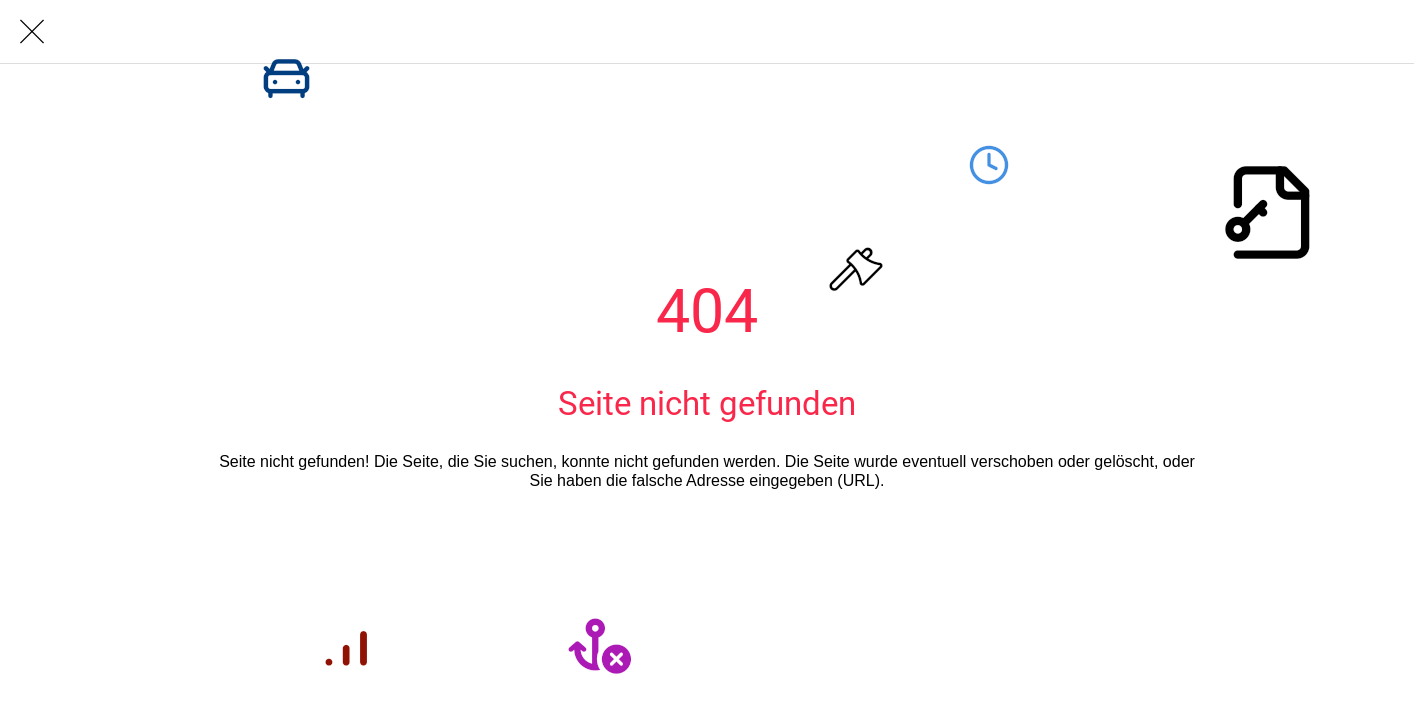  I want to click on indicates medium signal strength, so click(363, 634).